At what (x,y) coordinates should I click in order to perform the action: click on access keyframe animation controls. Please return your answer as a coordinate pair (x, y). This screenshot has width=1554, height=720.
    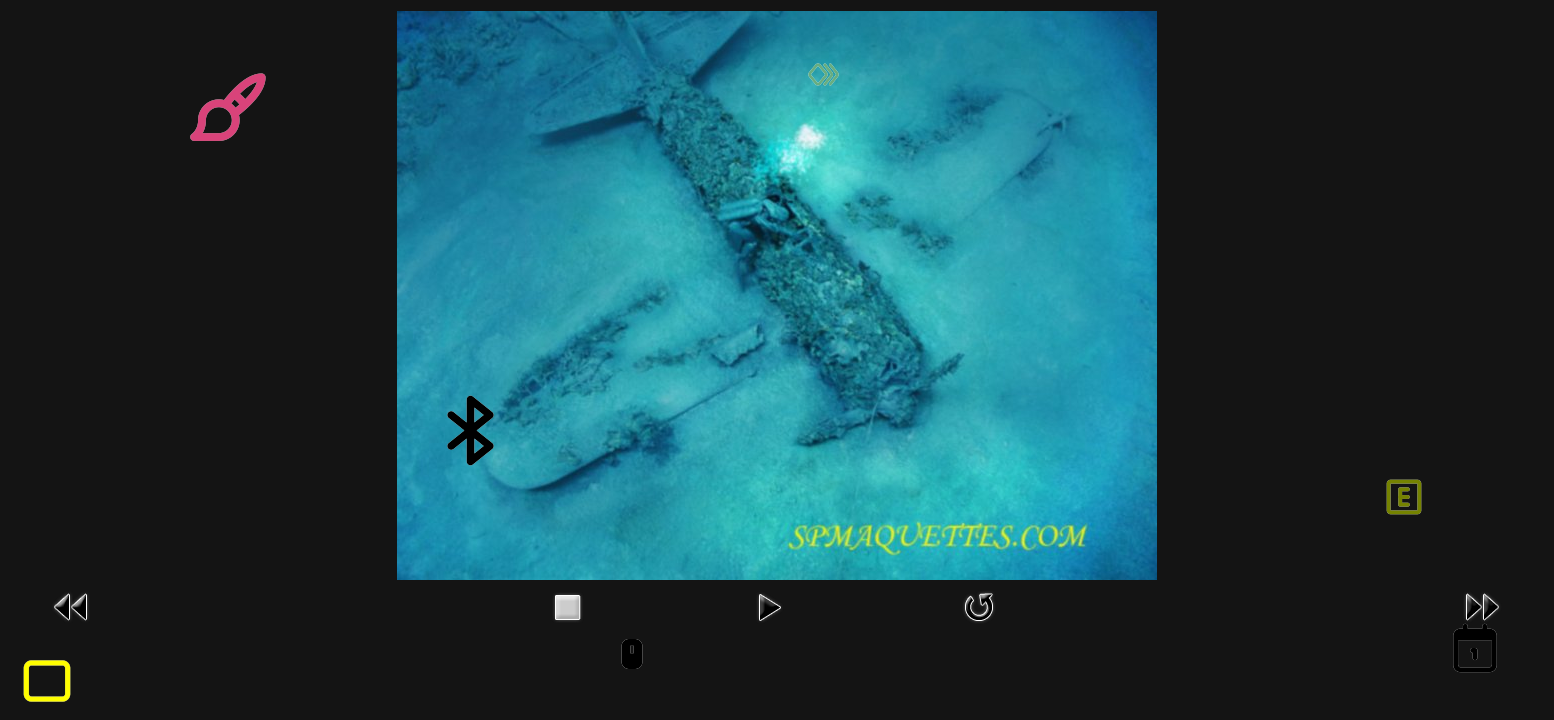
    Looking at the image, I should click on (823, 74).